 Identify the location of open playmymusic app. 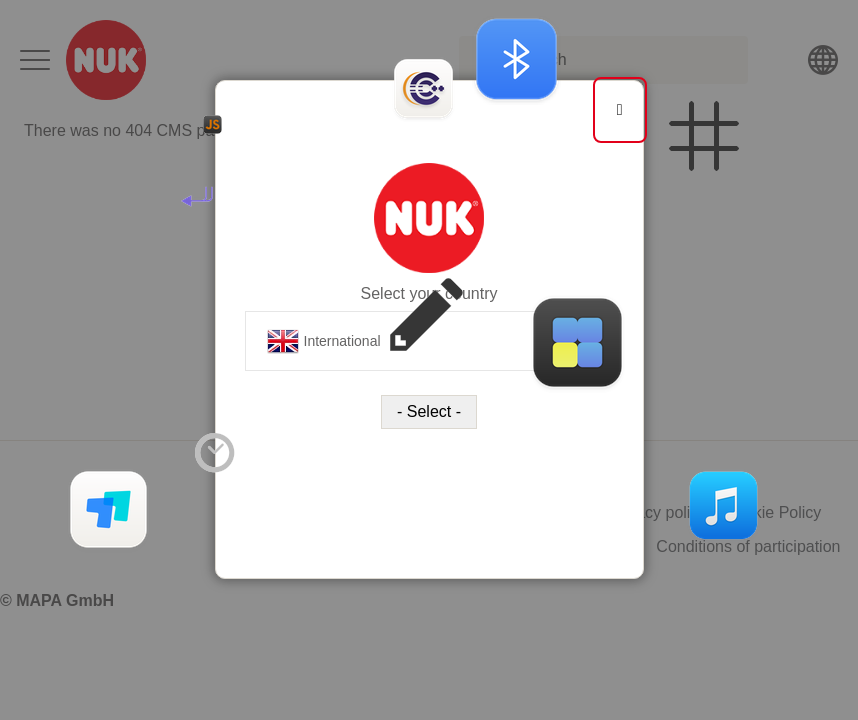
(723, 505).